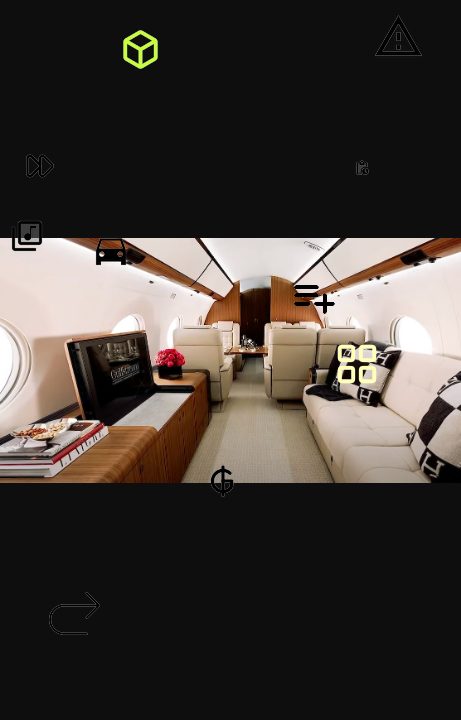  I want to click on switch to grid view, so click(357, 364).